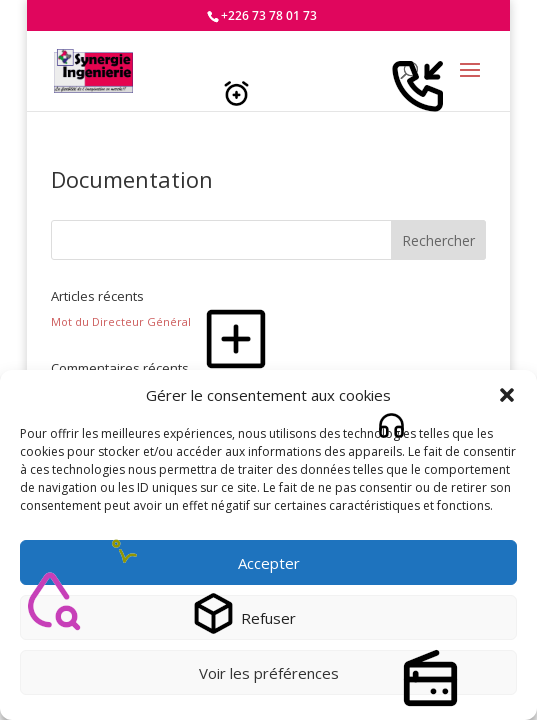 Image resolution: width=537 pixels, height=720 pixels. What do you see at coordinates (419, 85) in the screenshot?
I see `incoming call notification` at bounding box center [419, 85].